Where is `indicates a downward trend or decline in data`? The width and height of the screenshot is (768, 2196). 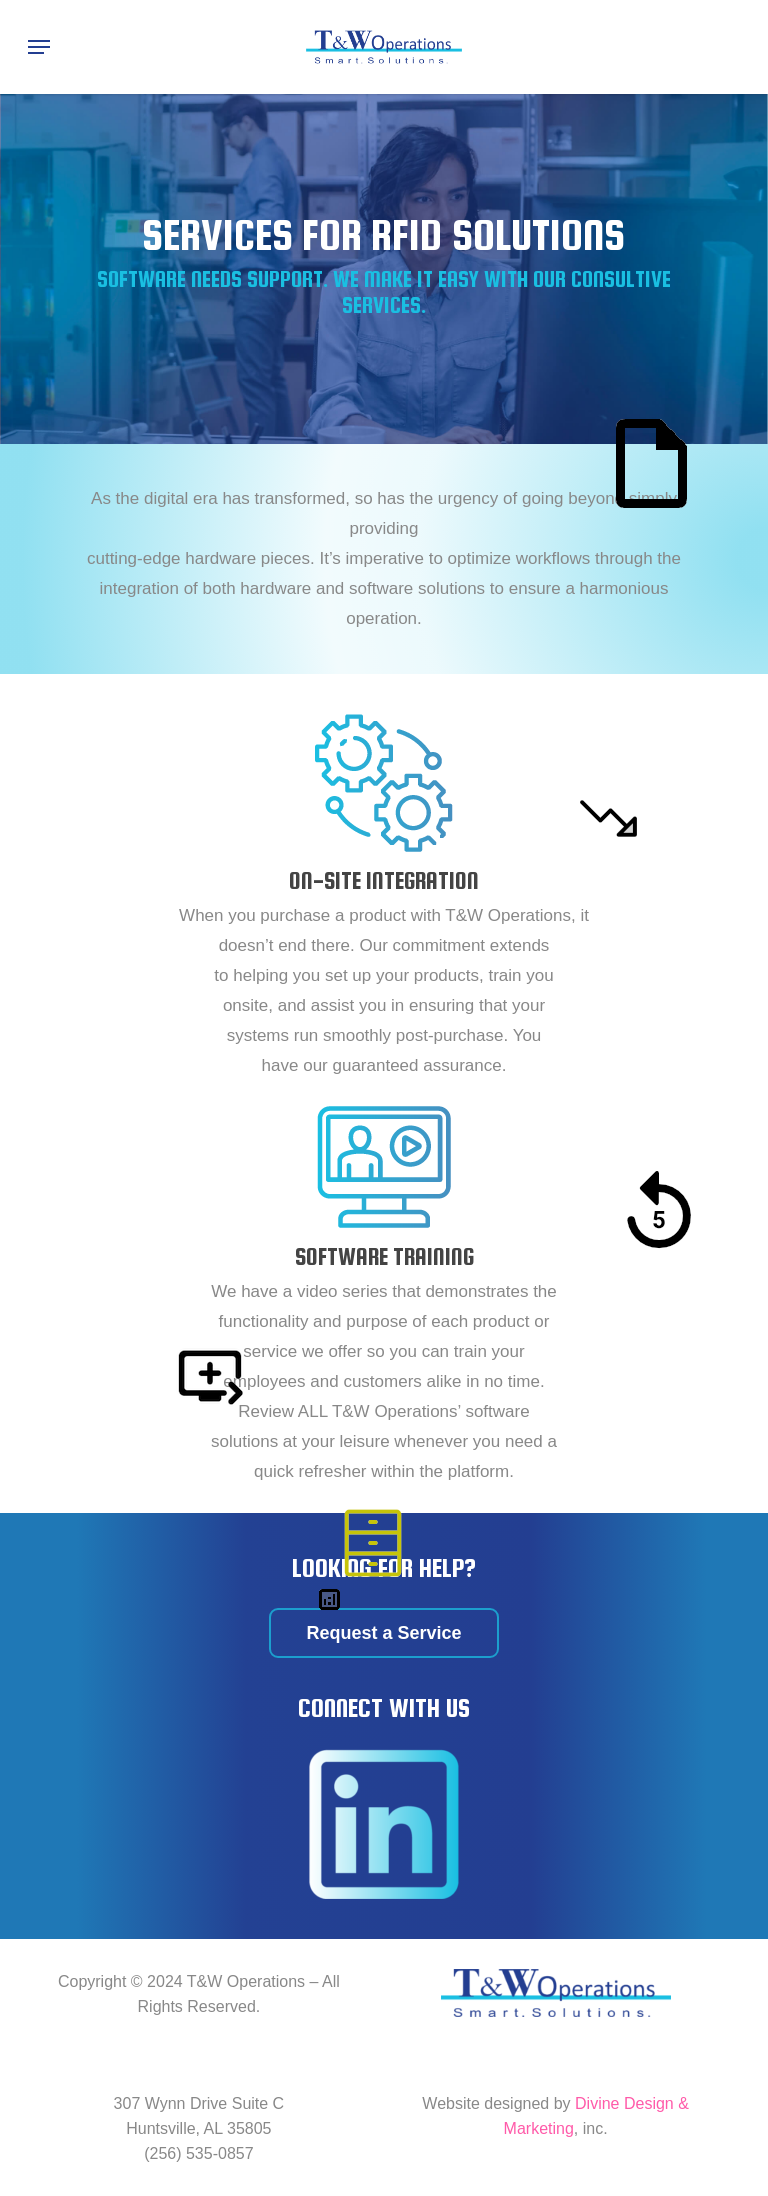
indicates a downward trend or decline in data is located at coordinates (608, 818).